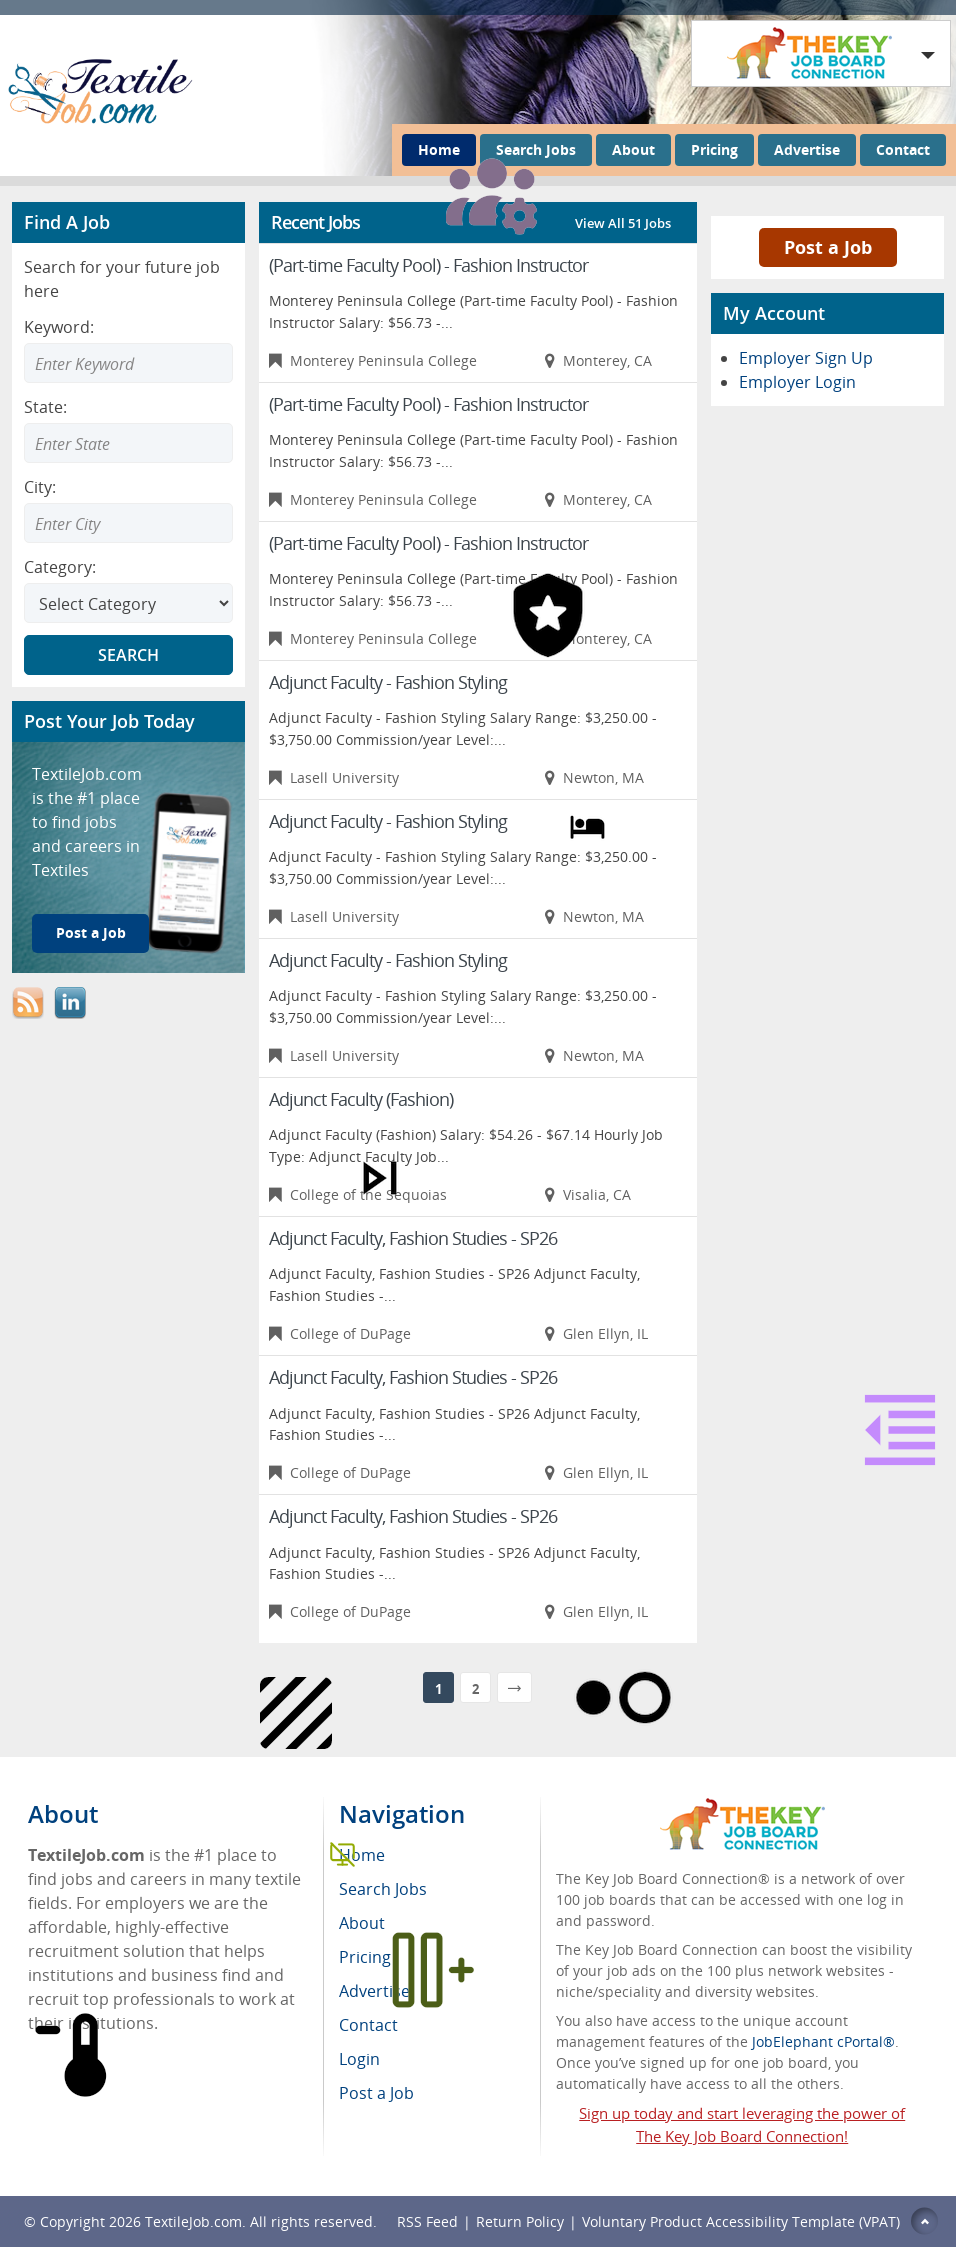 Image resolution: width=956 pixels, height=2247 pixels. Describe the element at coordinates (900, 1430) in the screenshot. I see `decrease text indentation` at that location.